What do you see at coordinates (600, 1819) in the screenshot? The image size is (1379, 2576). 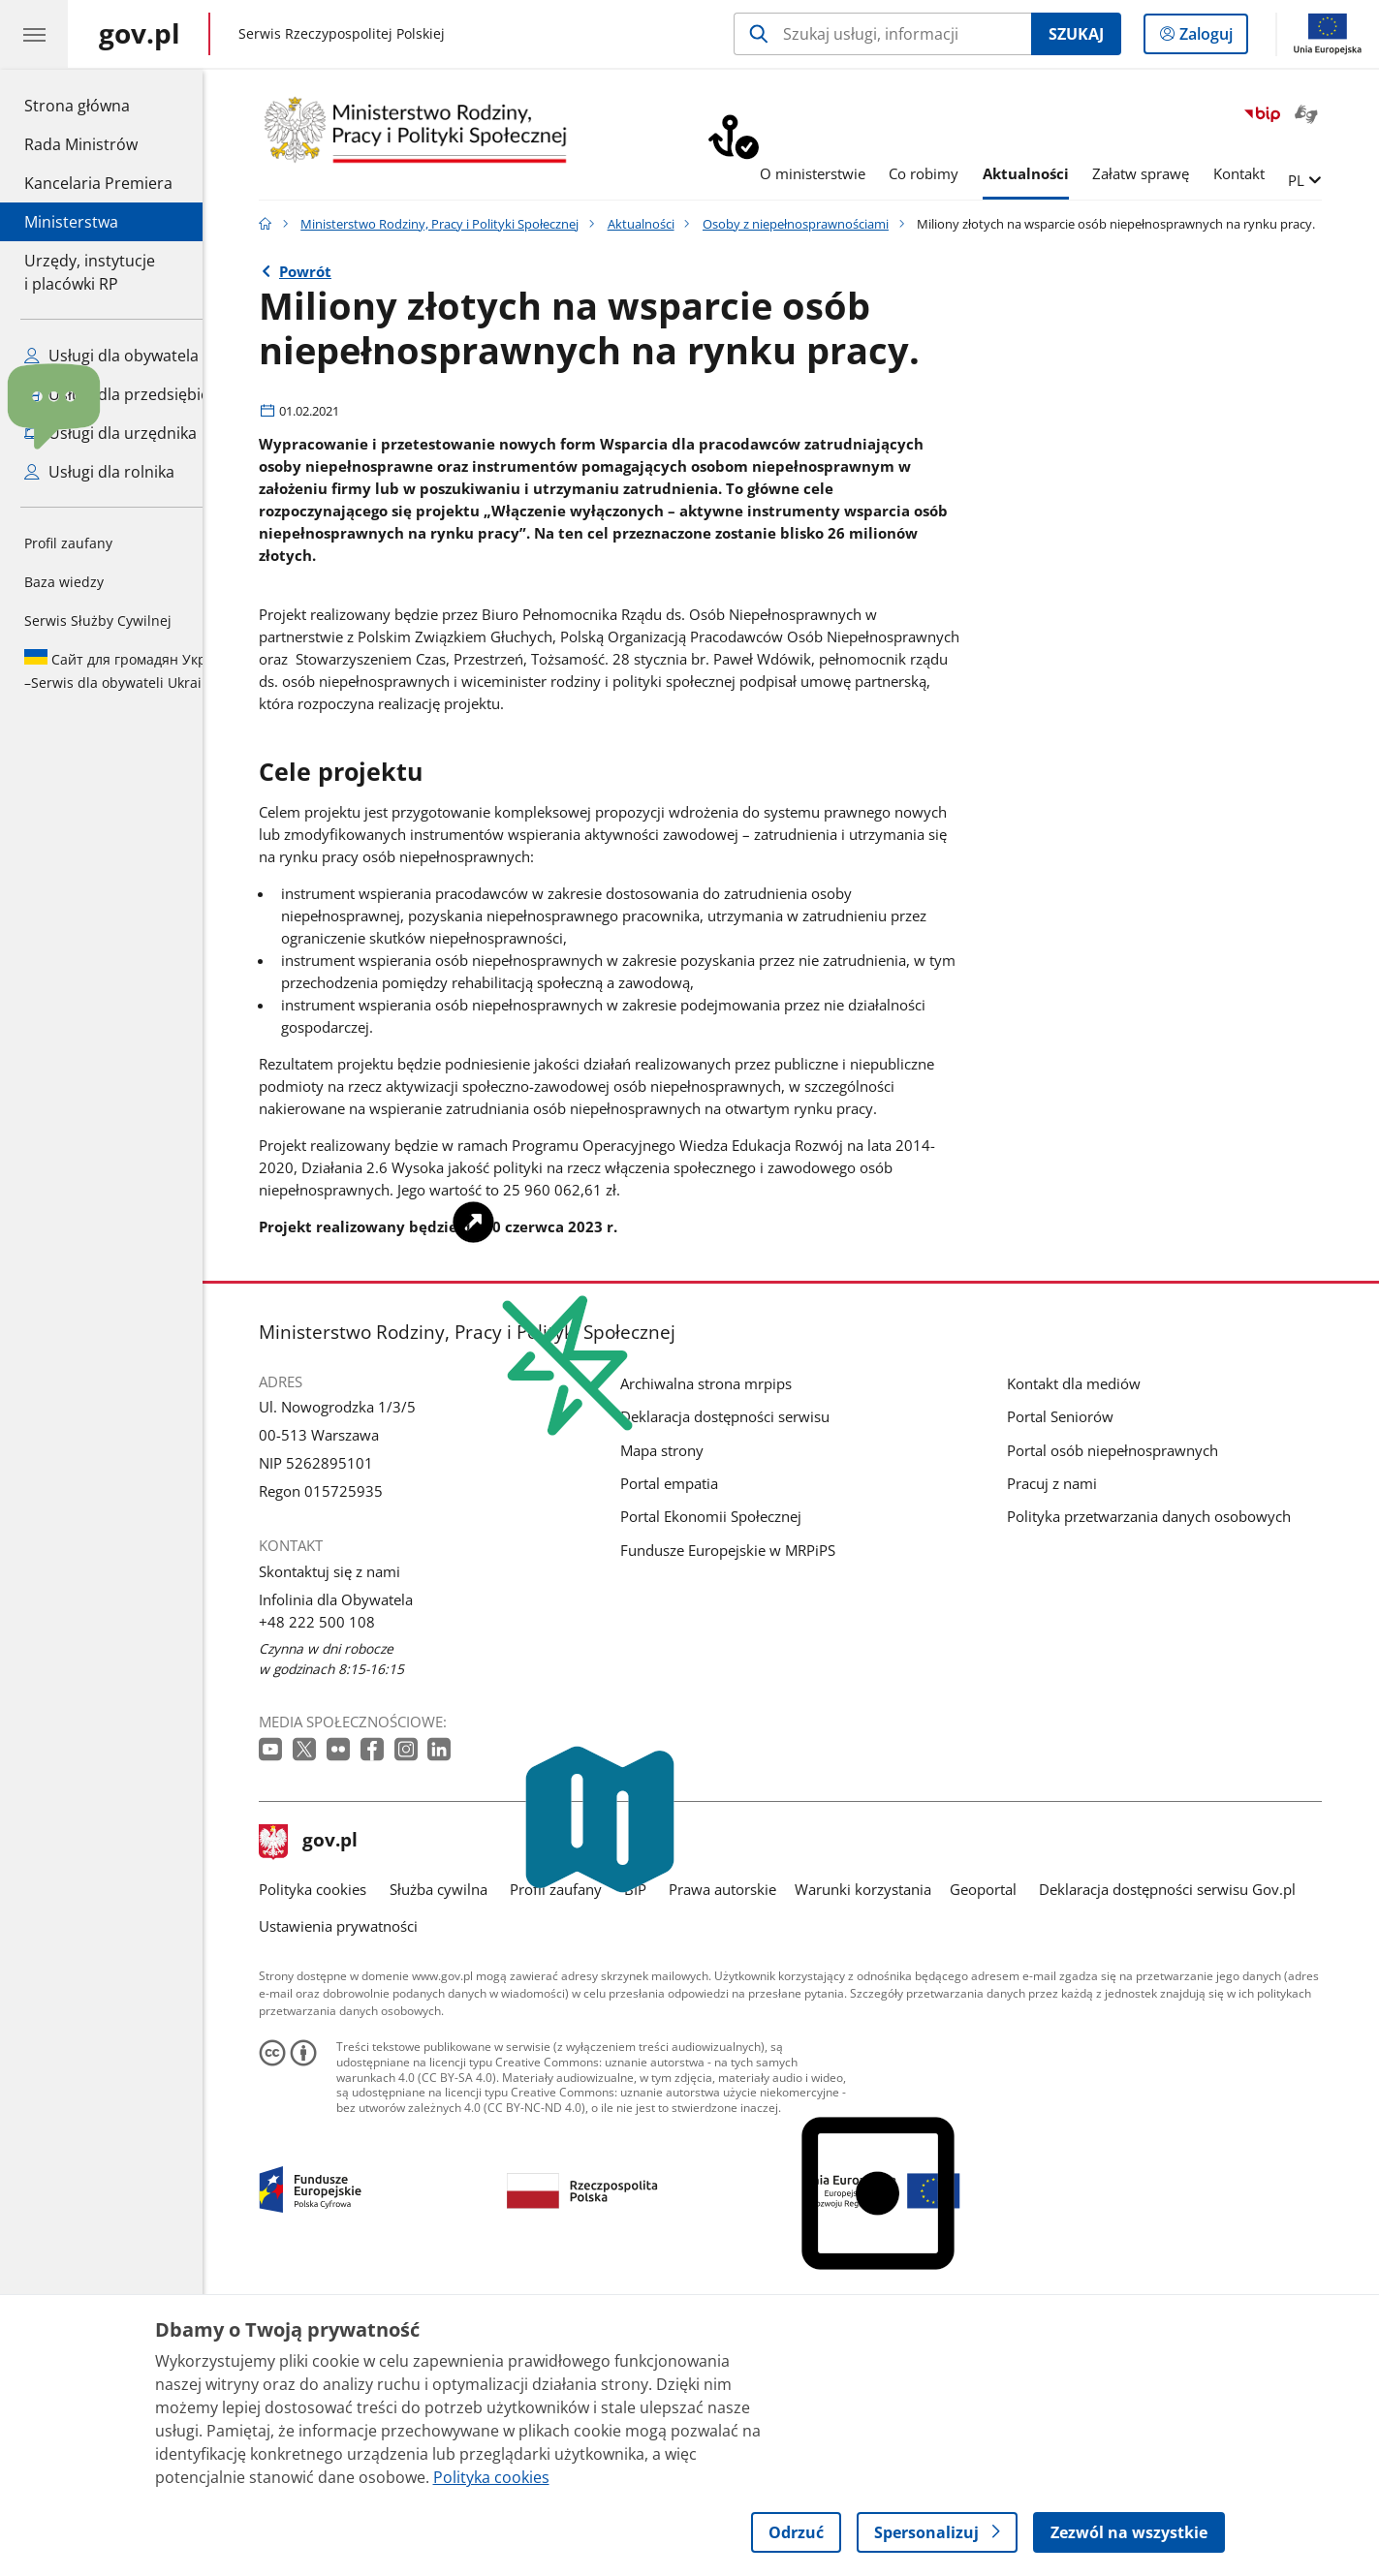 I see `view map or navigation` at bounding box center [600, 1819].